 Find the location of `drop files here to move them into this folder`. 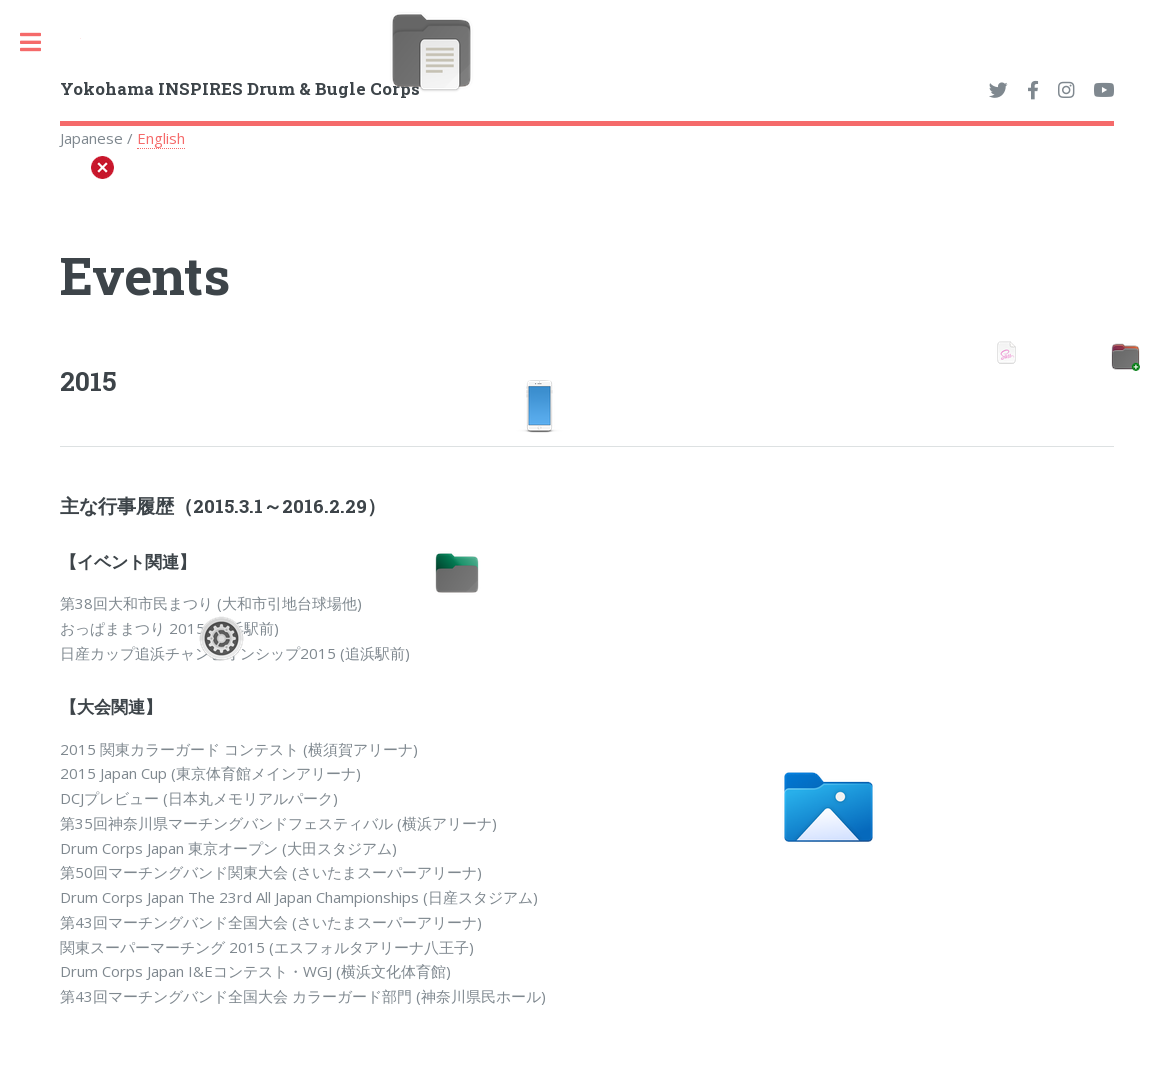

drop files here to move them into this folder is located at coordinates (457, 573).